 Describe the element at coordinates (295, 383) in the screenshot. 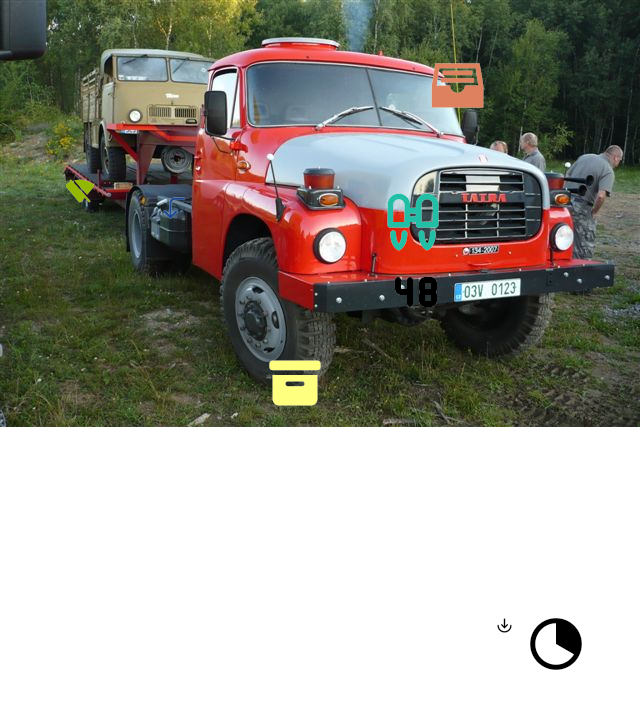

I see `archive this item` at that location.